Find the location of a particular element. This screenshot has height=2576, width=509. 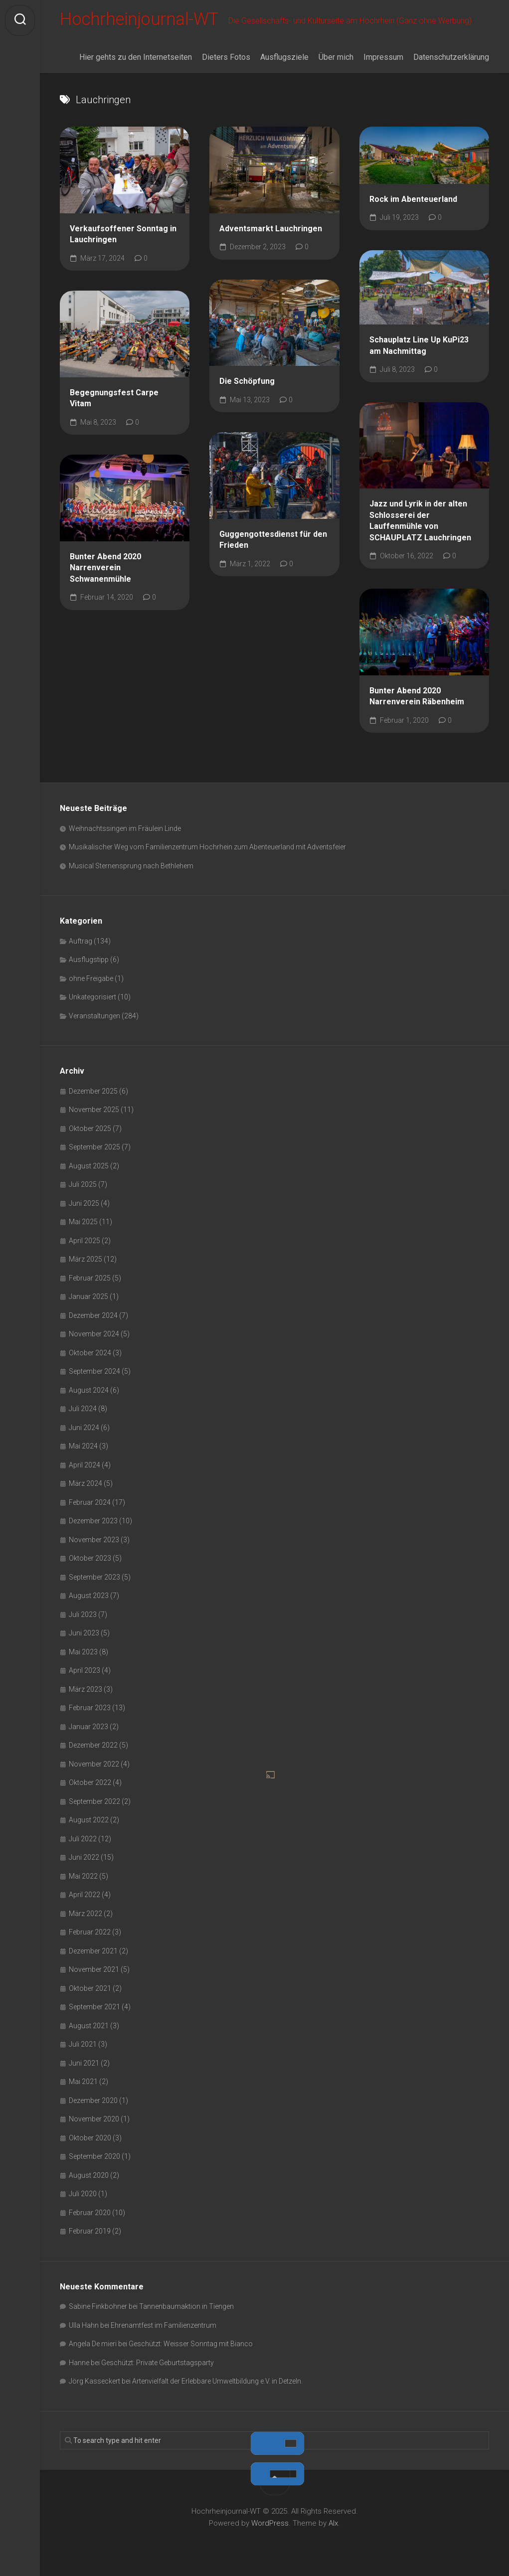

cast your screen to another device is located at coordinates (270, 1774).